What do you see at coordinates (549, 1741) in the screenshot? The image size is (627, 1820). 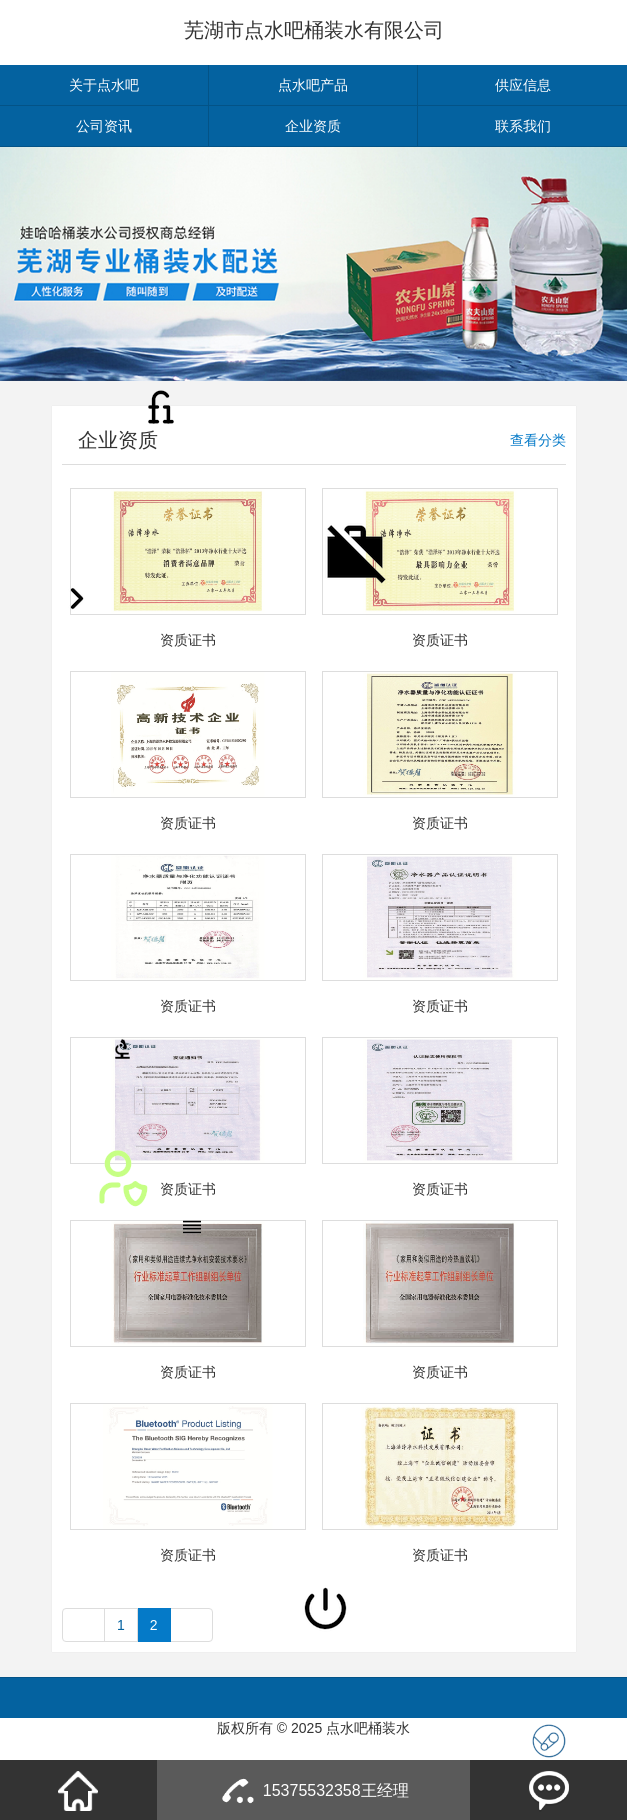 I see `open steam gaming platform` at bounding box center [549, 1741].